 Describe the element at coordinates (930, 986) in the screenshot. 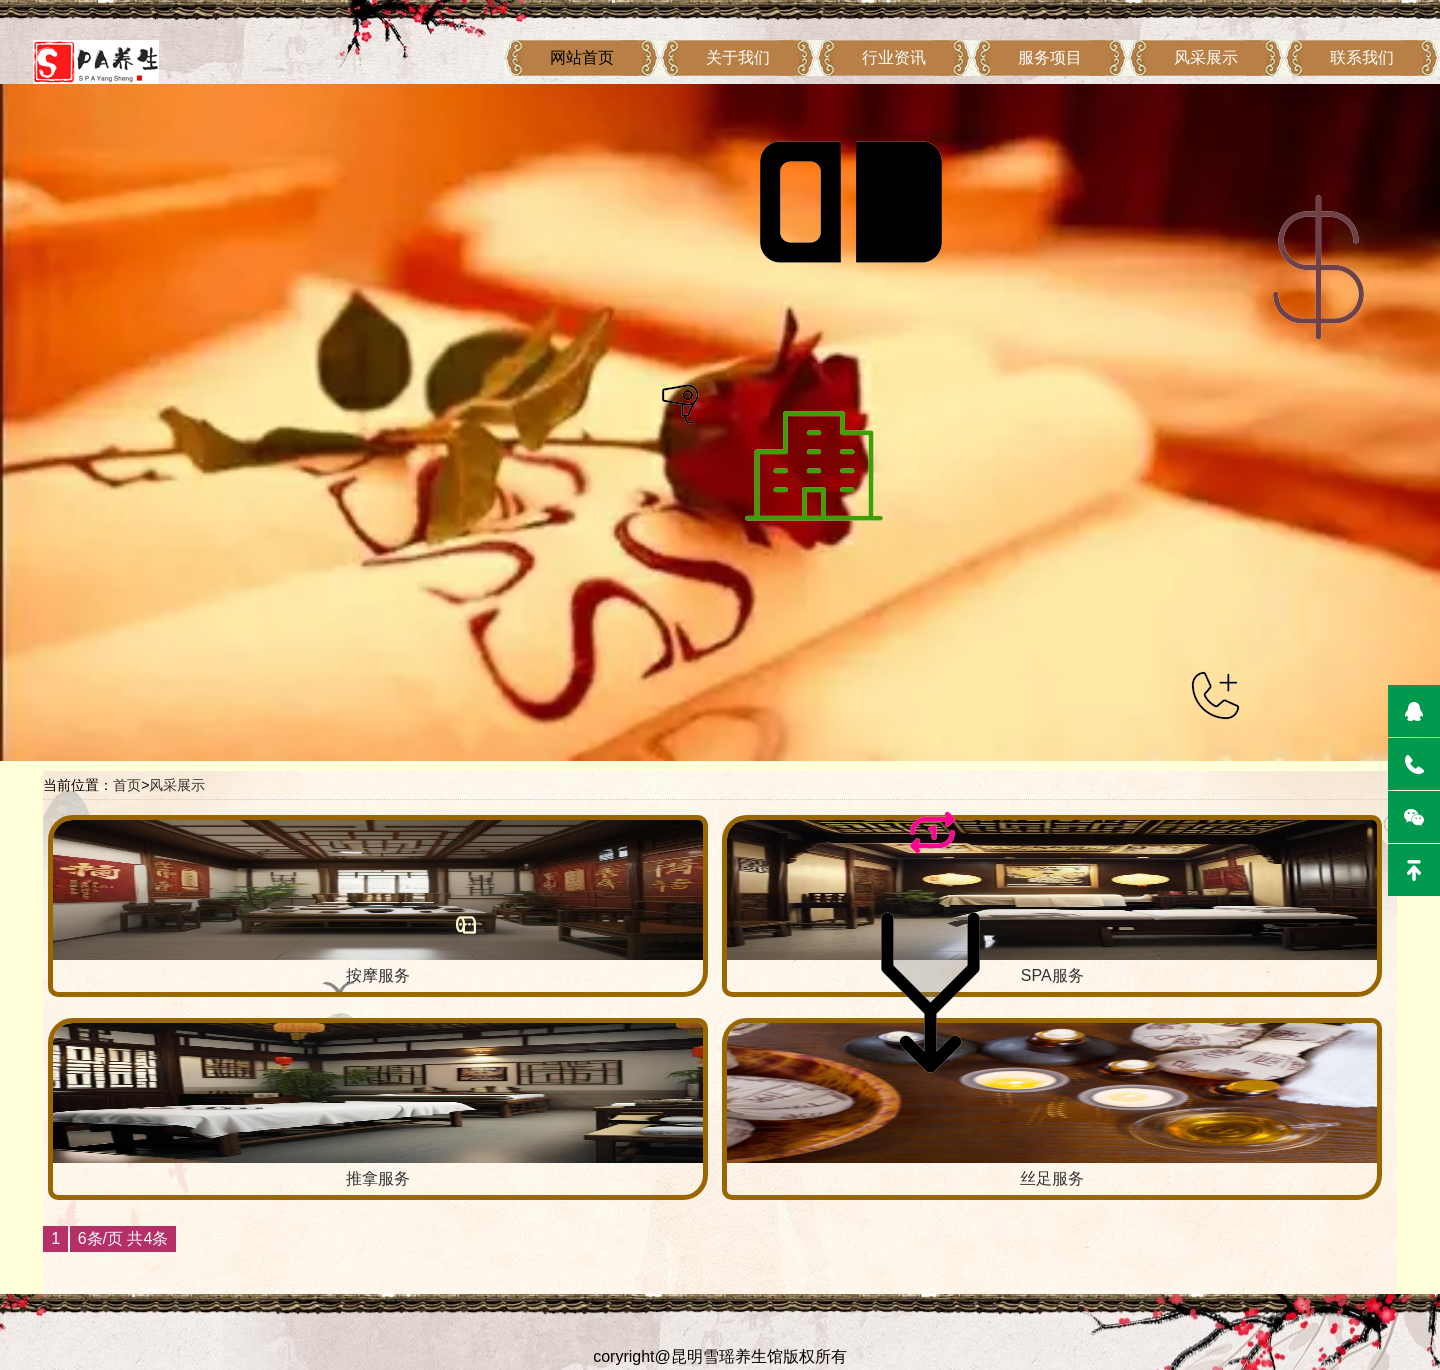

I see `merge branches or items together` at that location.